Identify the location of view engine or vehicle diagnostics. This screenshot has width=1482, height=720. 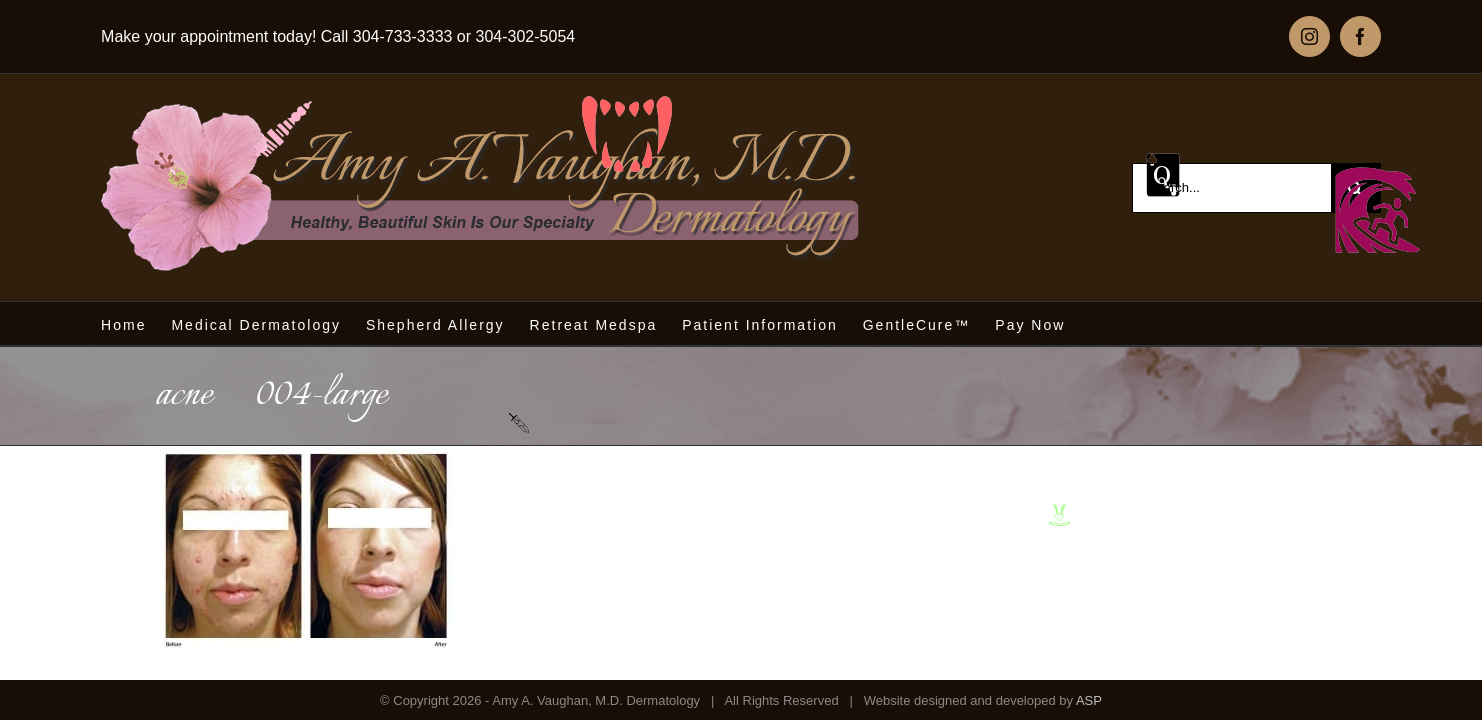
(283, 129).